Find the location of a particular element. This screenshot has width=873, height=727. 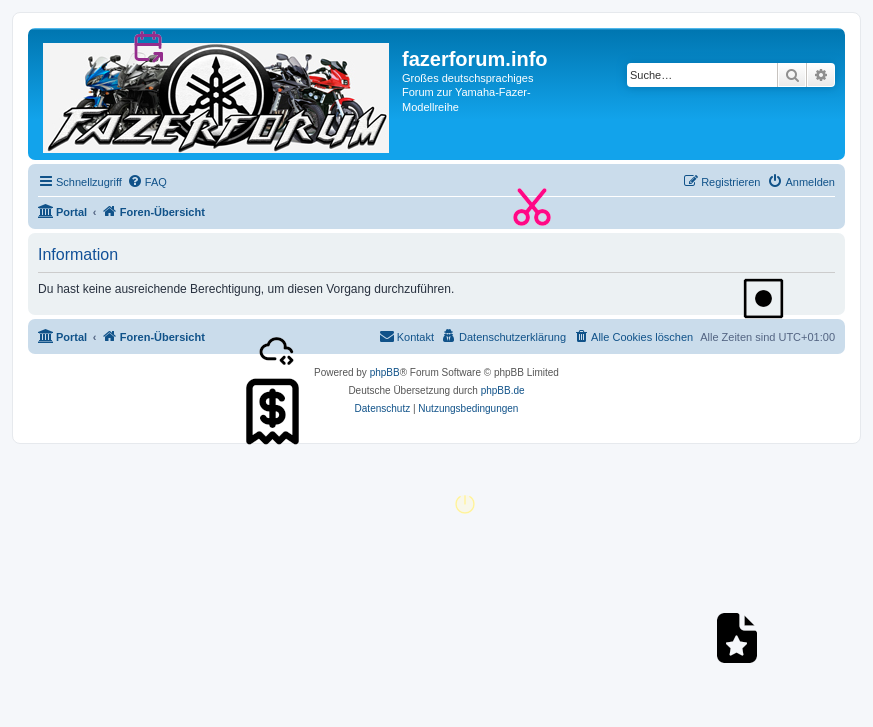

cut selected text or content is located at coordinates (532, 207).